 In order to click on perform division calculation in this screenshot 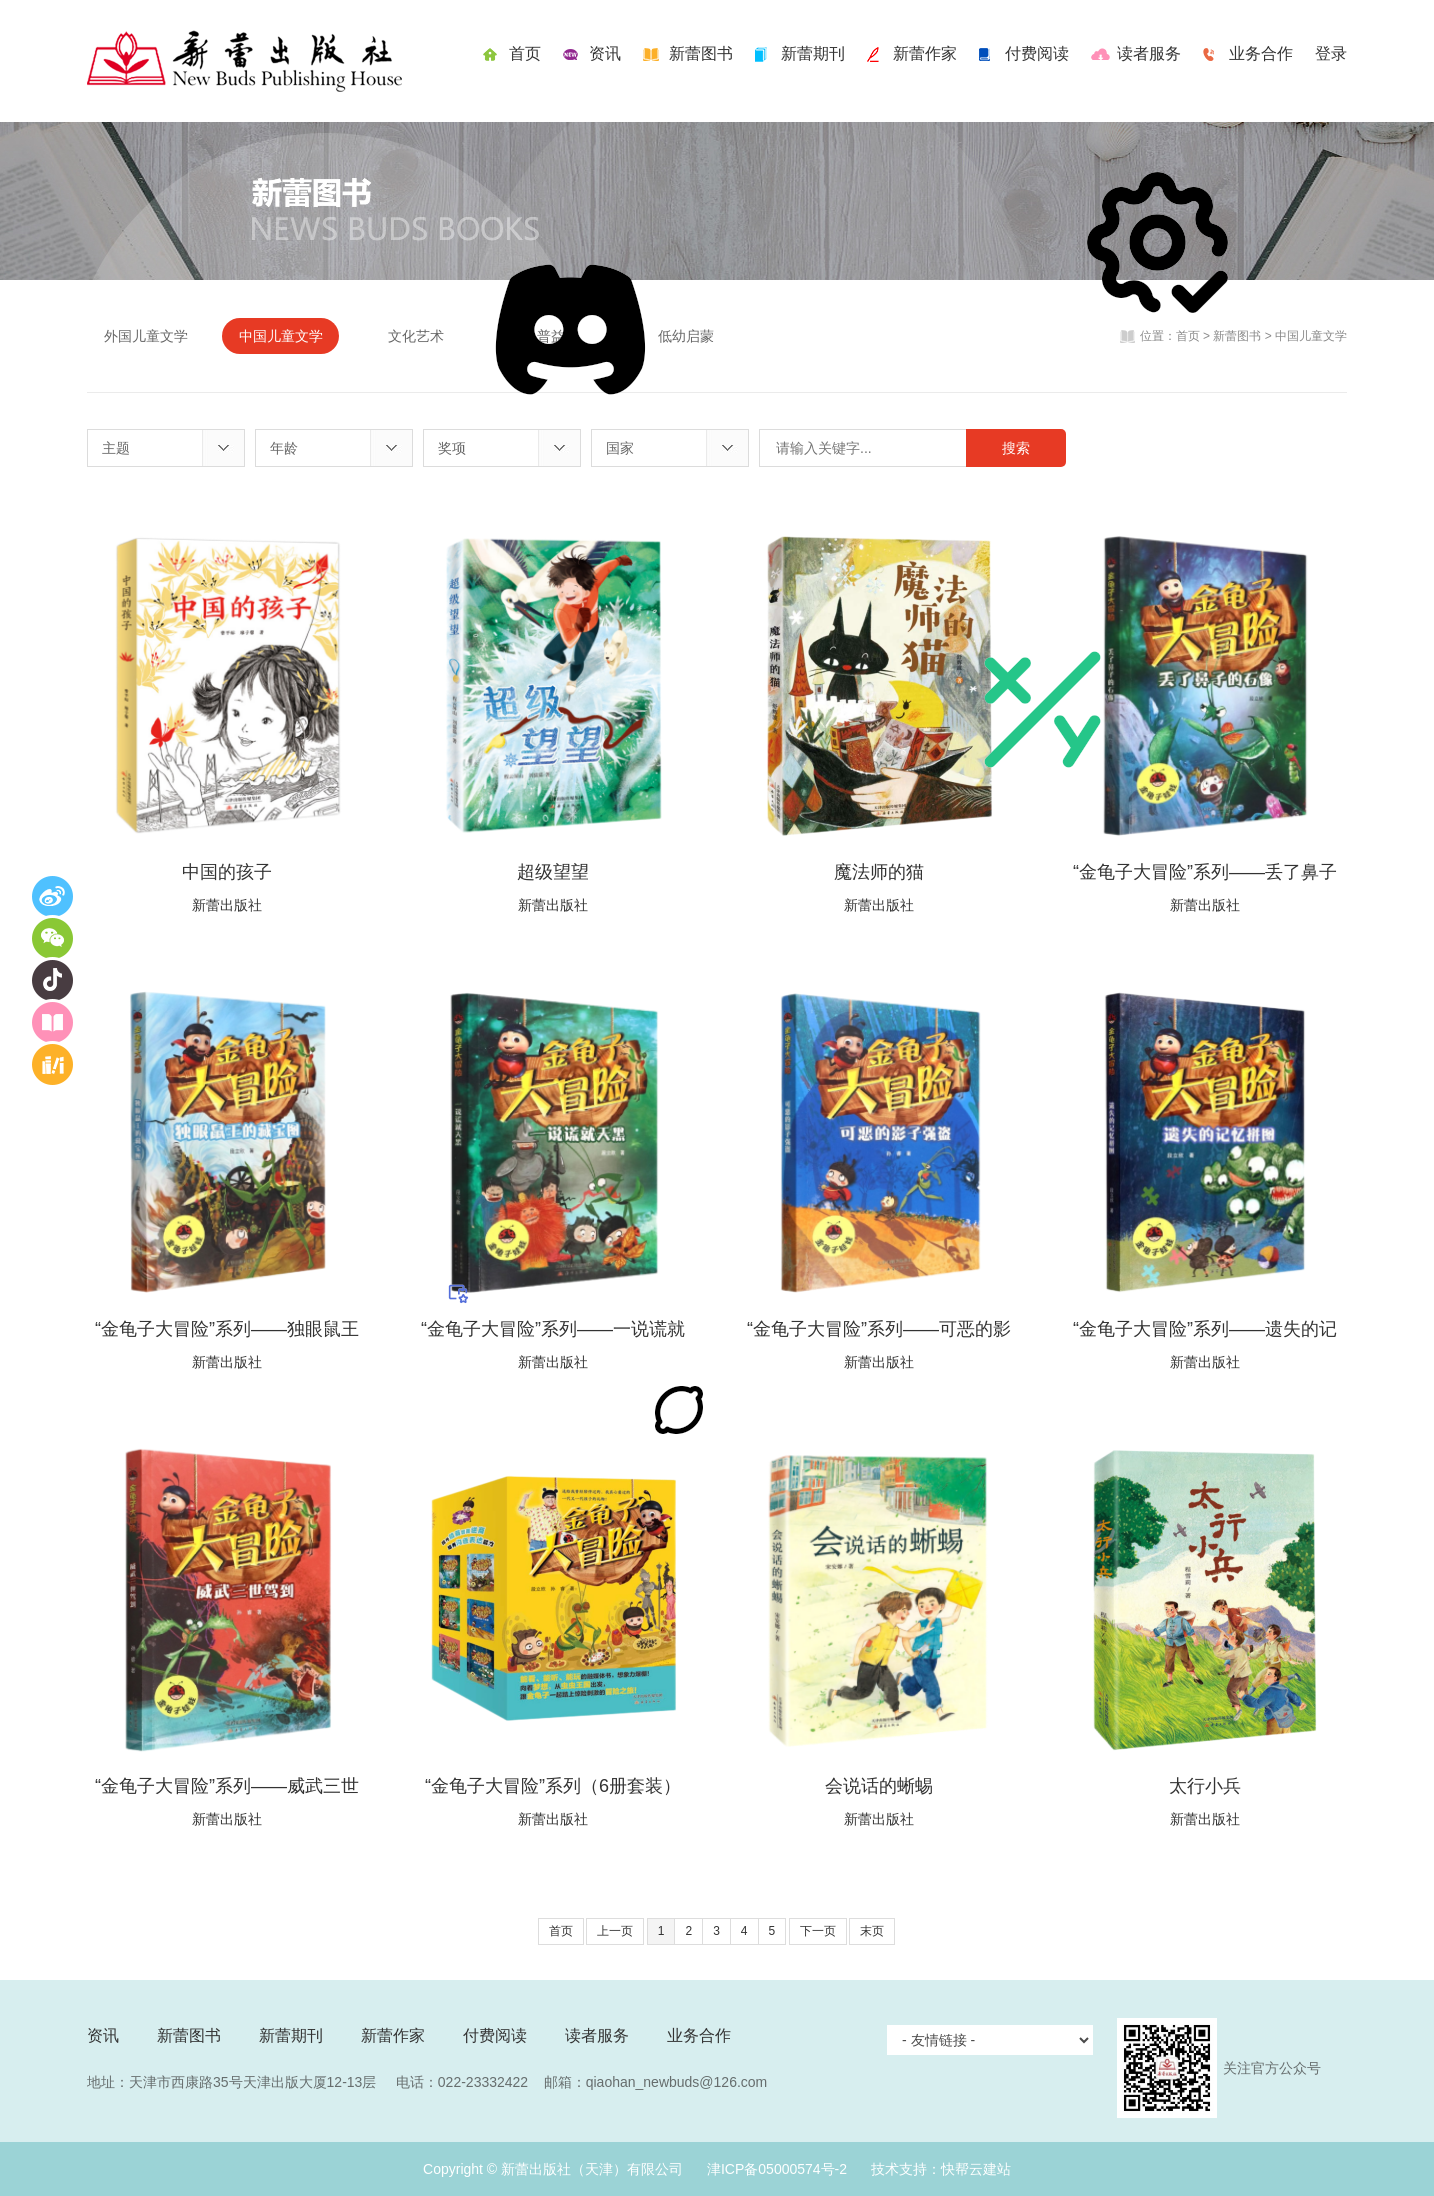, I will do `click(1042, 709)`.